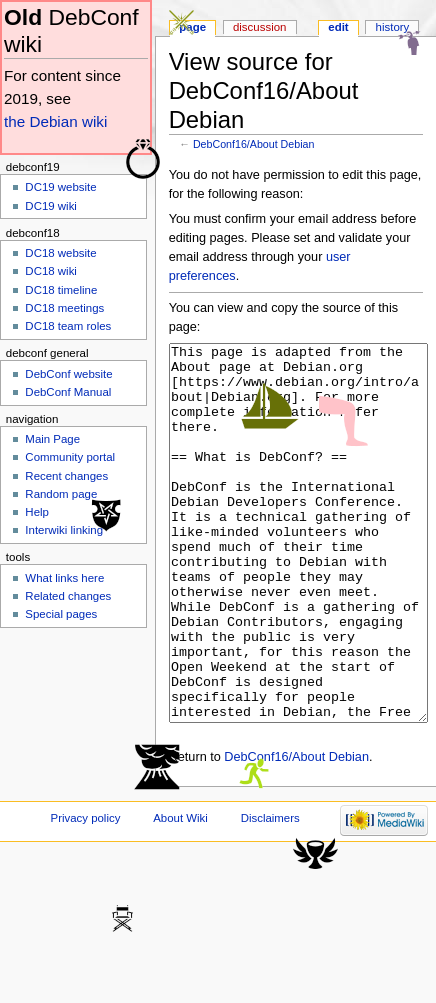  What do you see at coordinates (270, 406) in the screenshot?
I see `access sailing or boating activities` at bounding box center [270, 406].